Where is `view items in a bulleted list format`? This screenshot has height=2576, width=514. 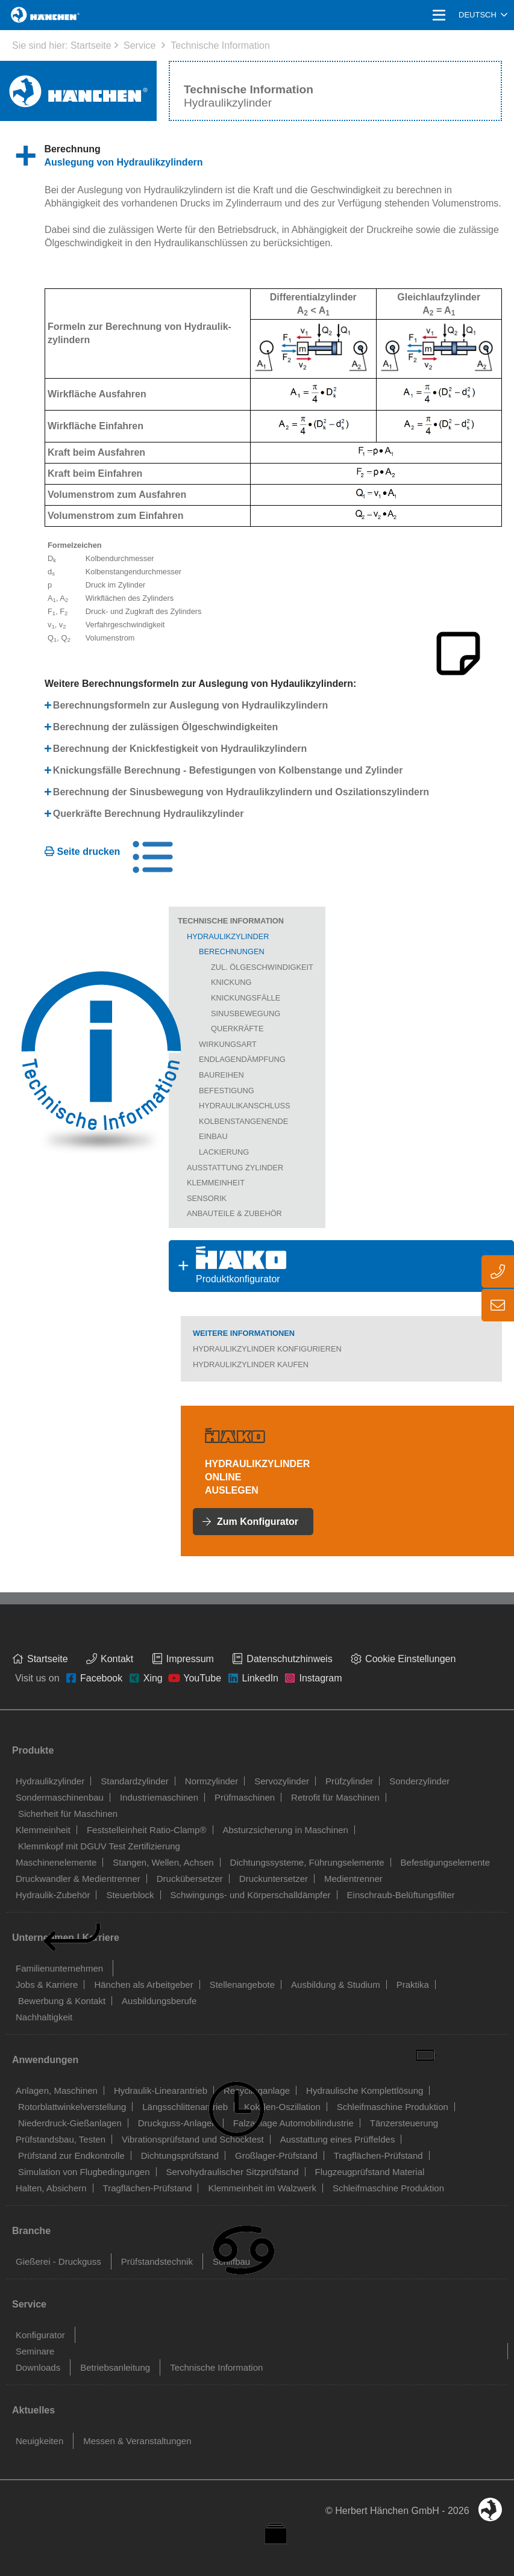
view items in a bulleted list format is located at coordinates (152, 857).